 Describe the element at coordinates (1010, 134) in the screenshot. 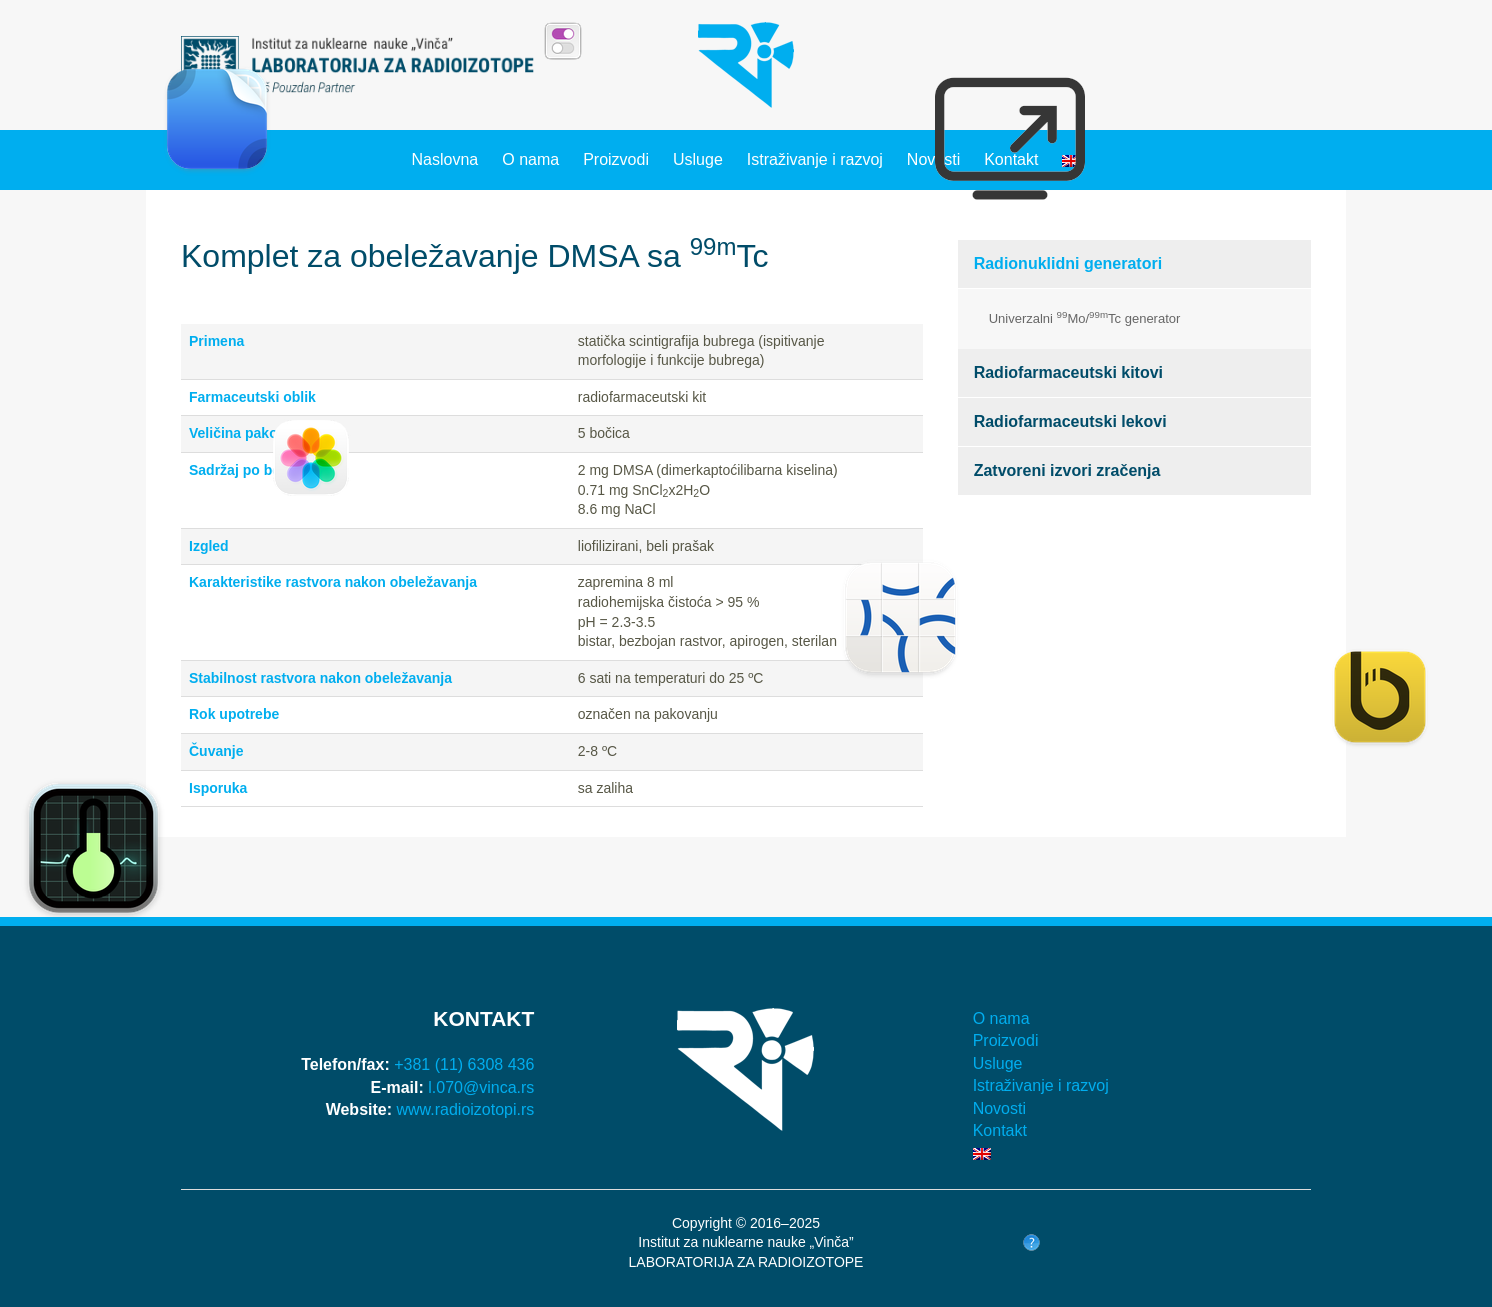

I see `access desktop sharing settings` at that location.